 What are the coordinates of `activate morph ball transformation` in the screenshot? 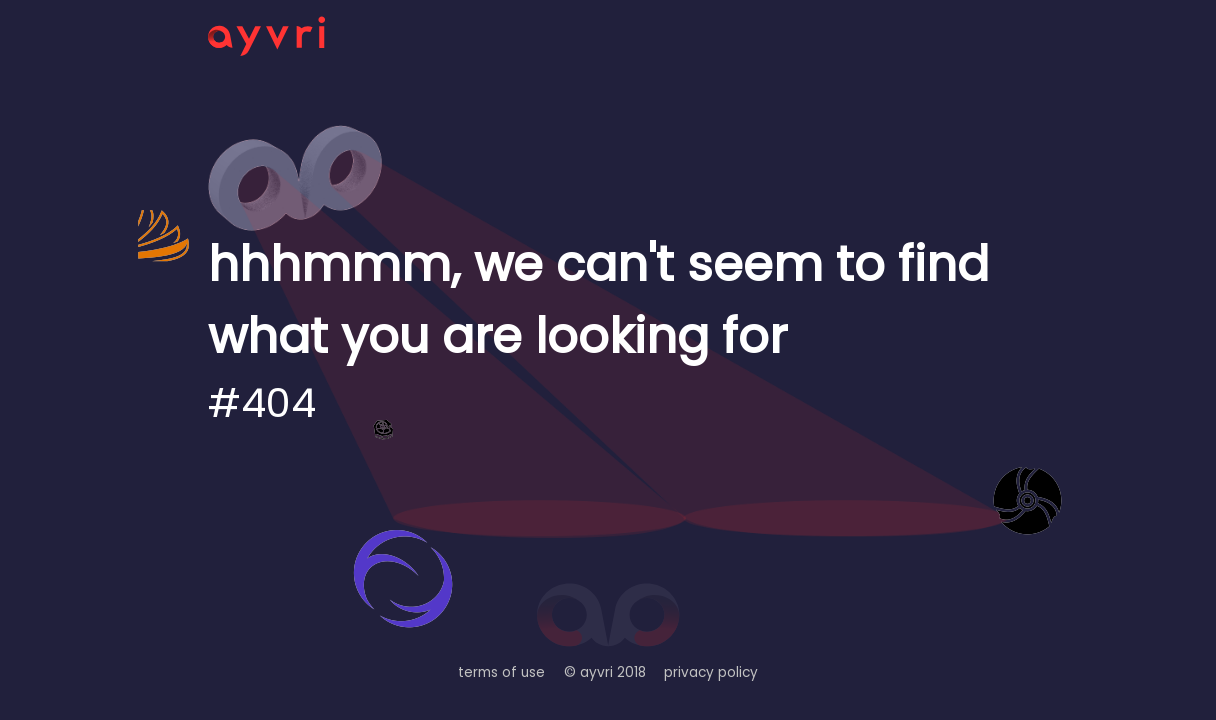 It's located at (1027, 500).